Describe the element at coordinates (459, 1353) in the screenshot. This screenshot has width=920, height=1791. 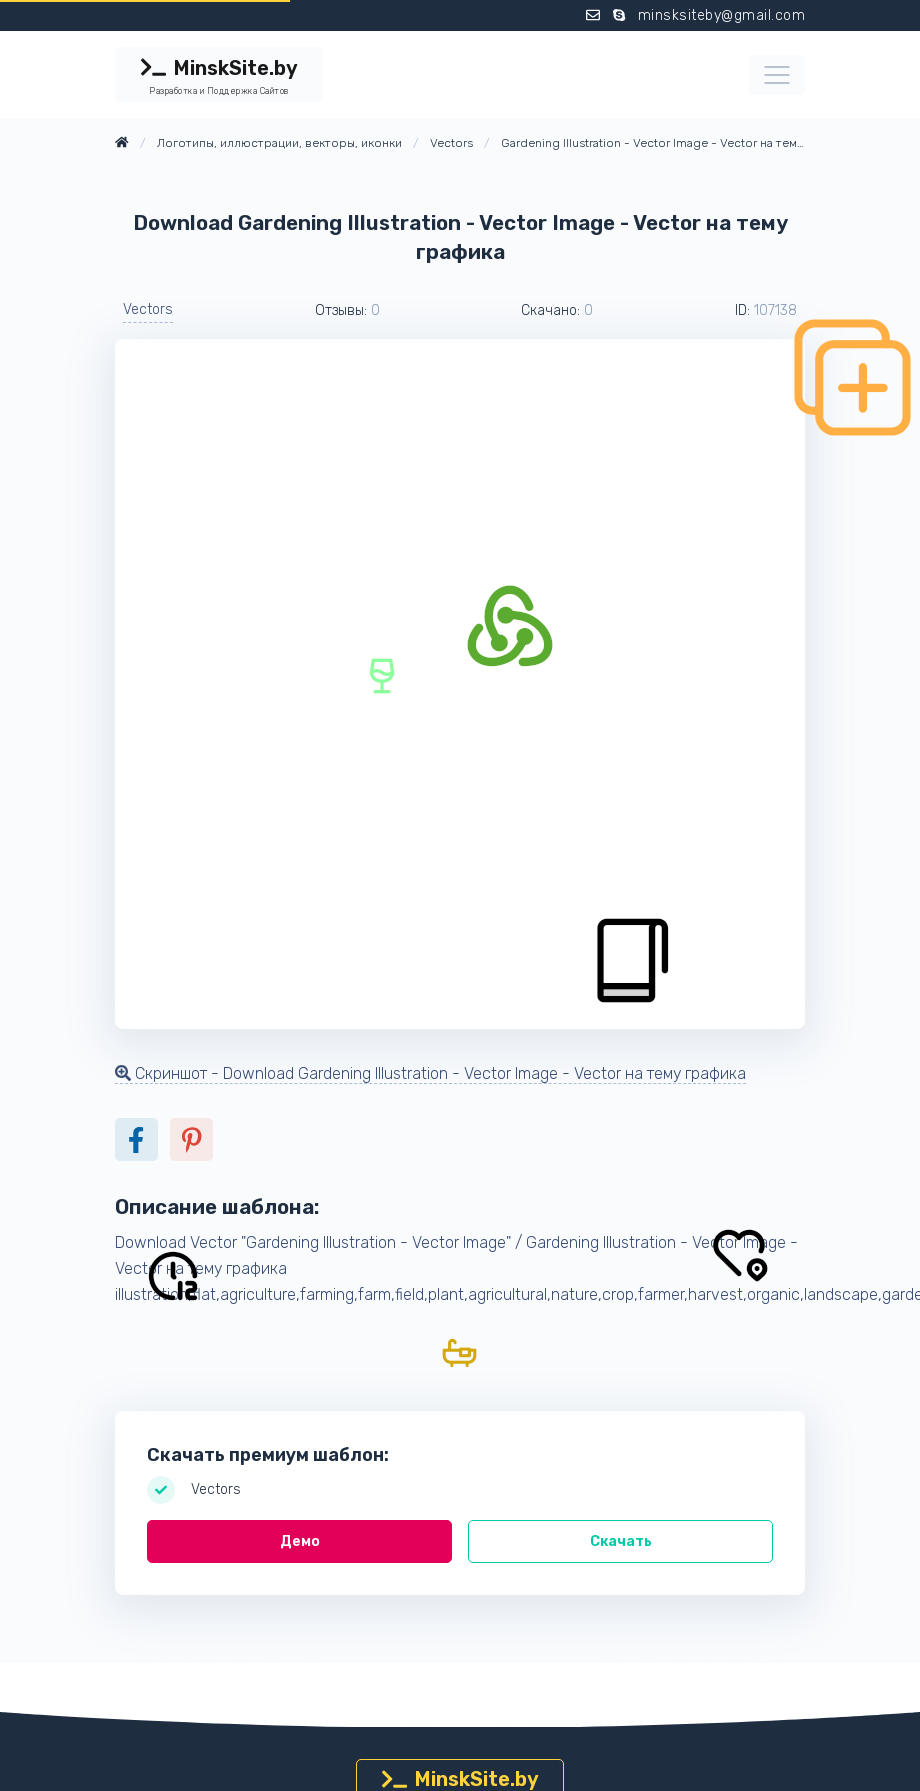
I see `indicates bathroom amenities available` at that location.